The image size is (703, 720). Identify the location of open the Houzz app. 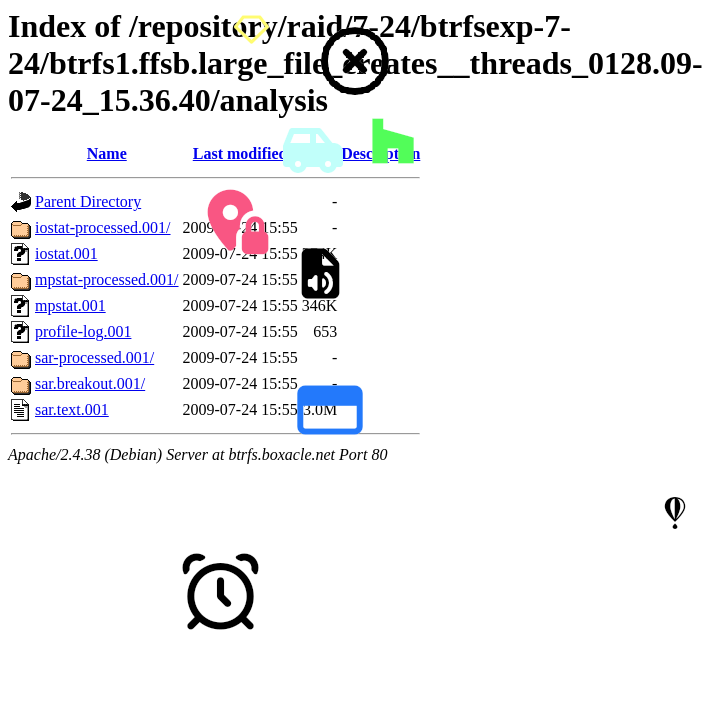
(393, 141).